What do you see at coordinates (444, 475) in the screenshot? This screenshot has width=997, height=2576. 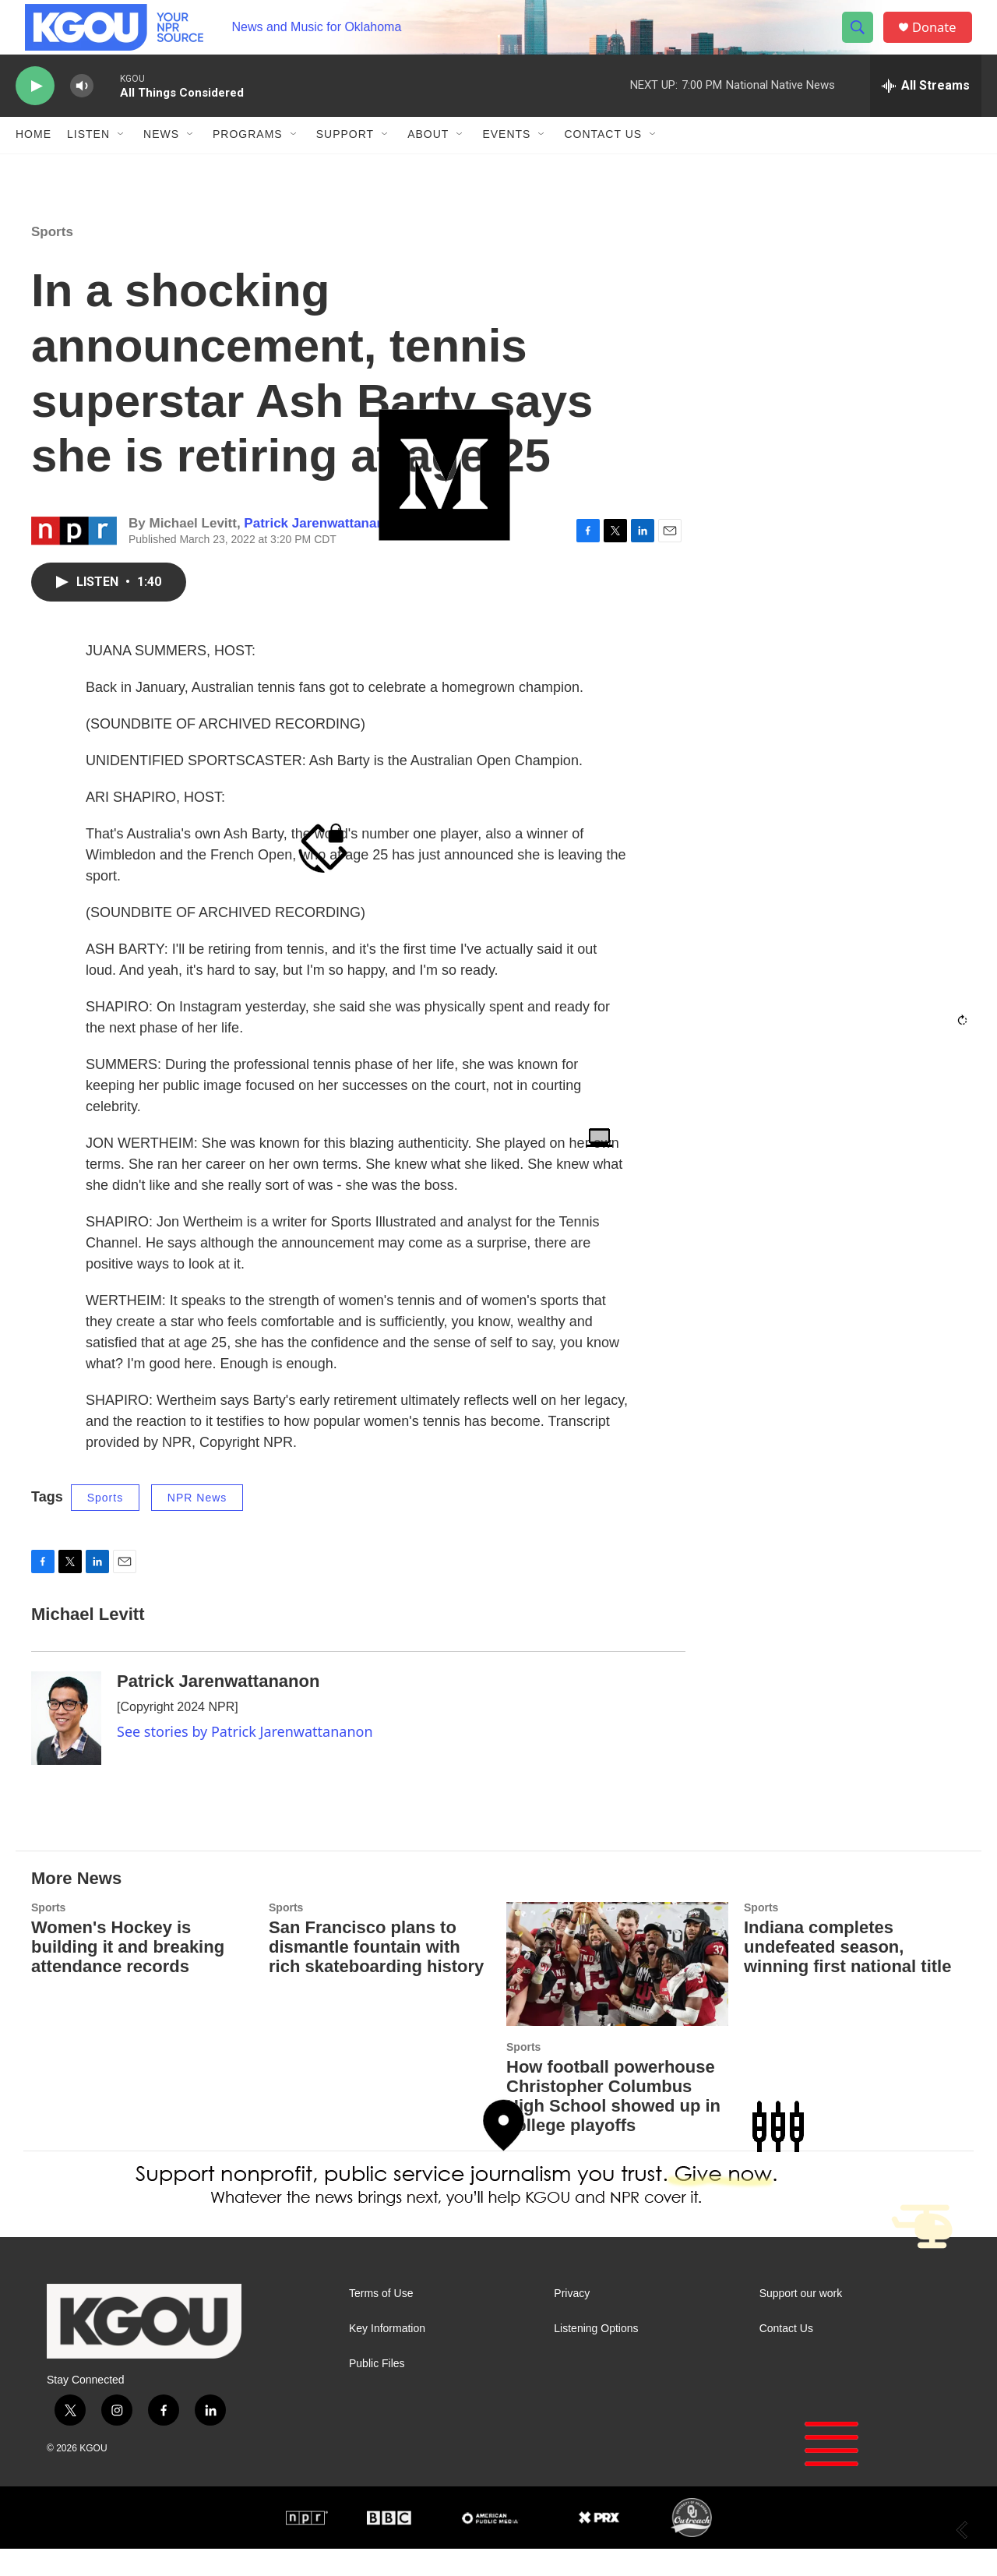 I see `open the Medium app` at bounding box center [444, 475].